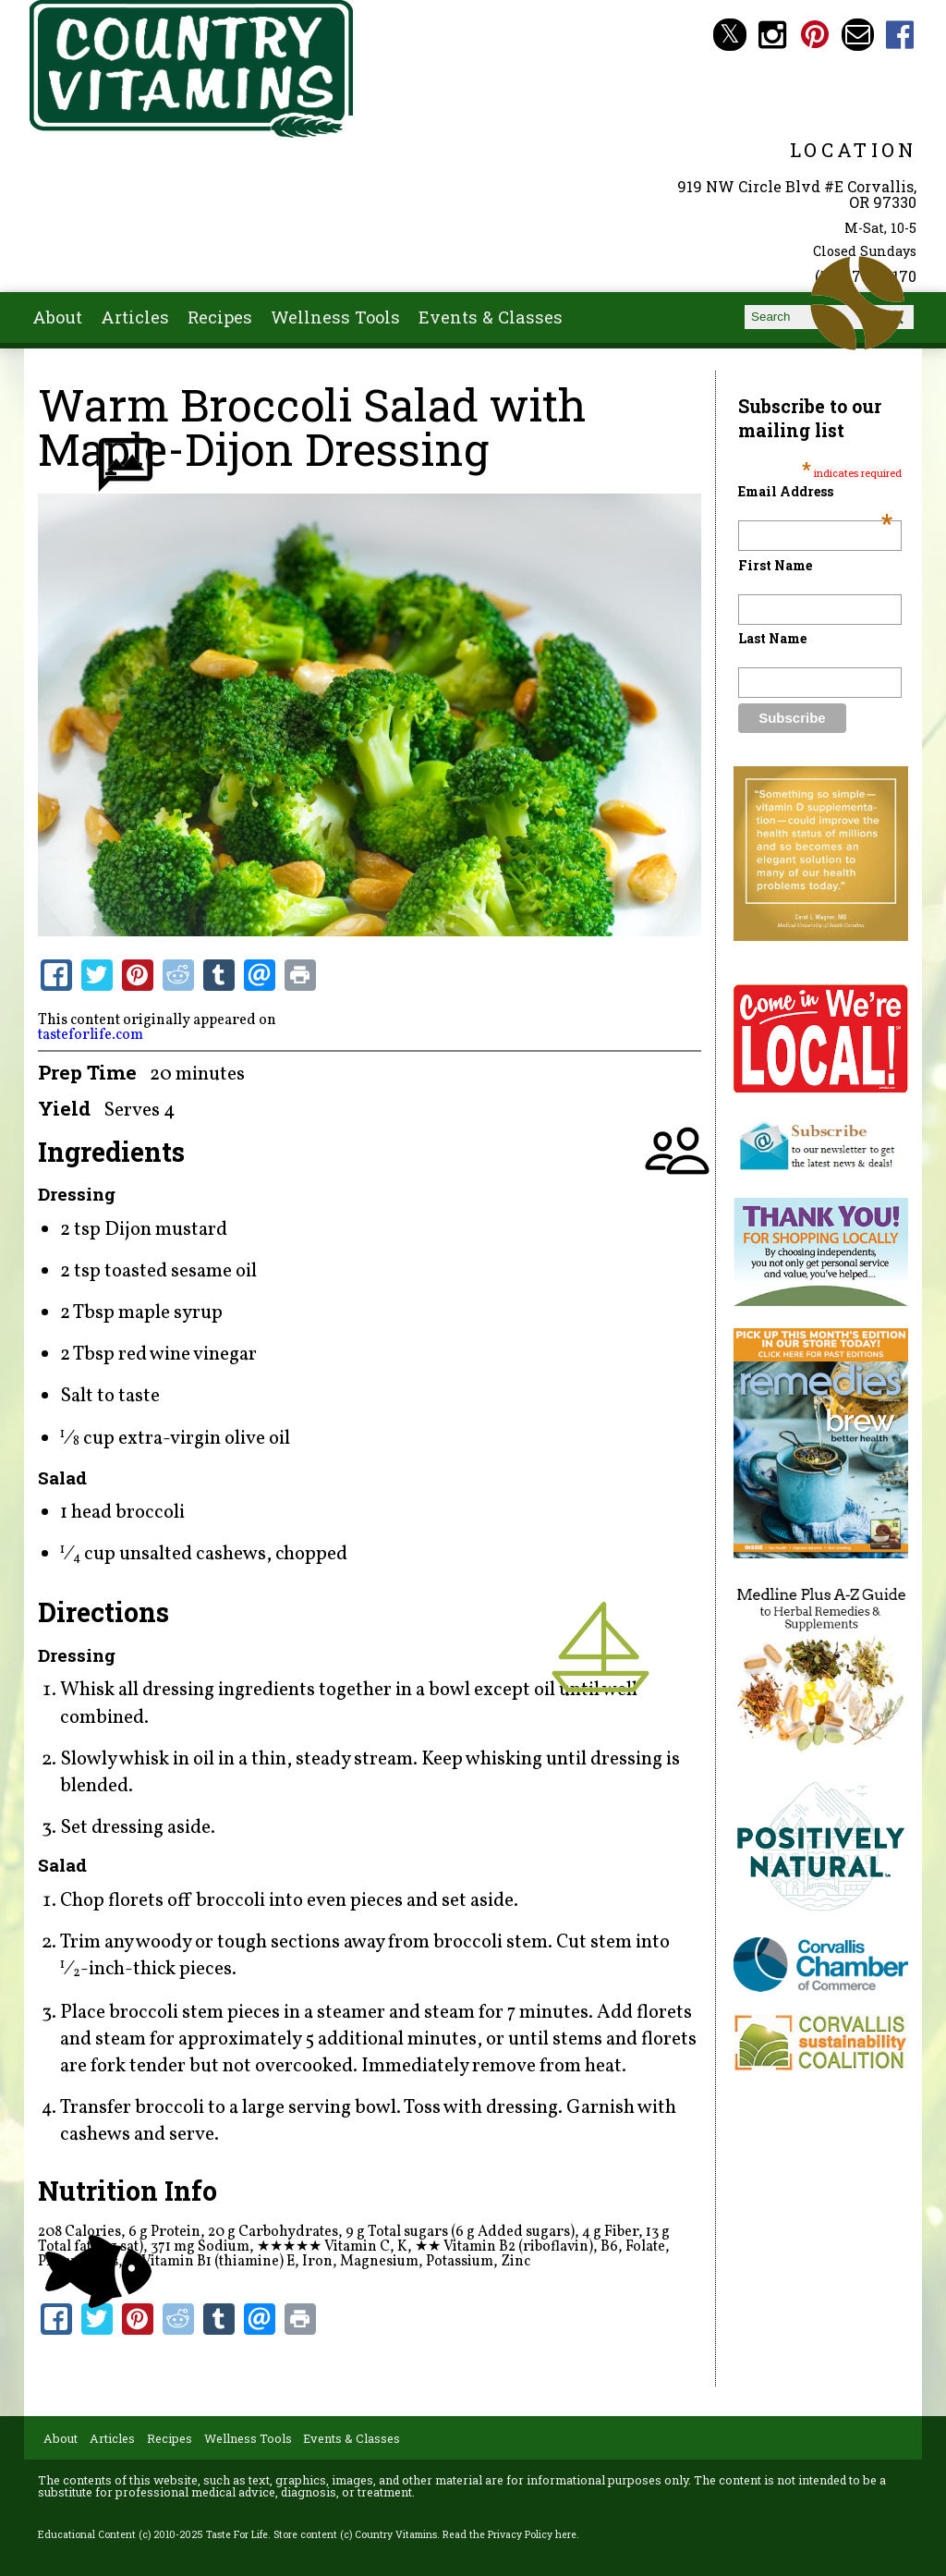  I want to click on access aquarium or fish-related features, so click(98, 2271).